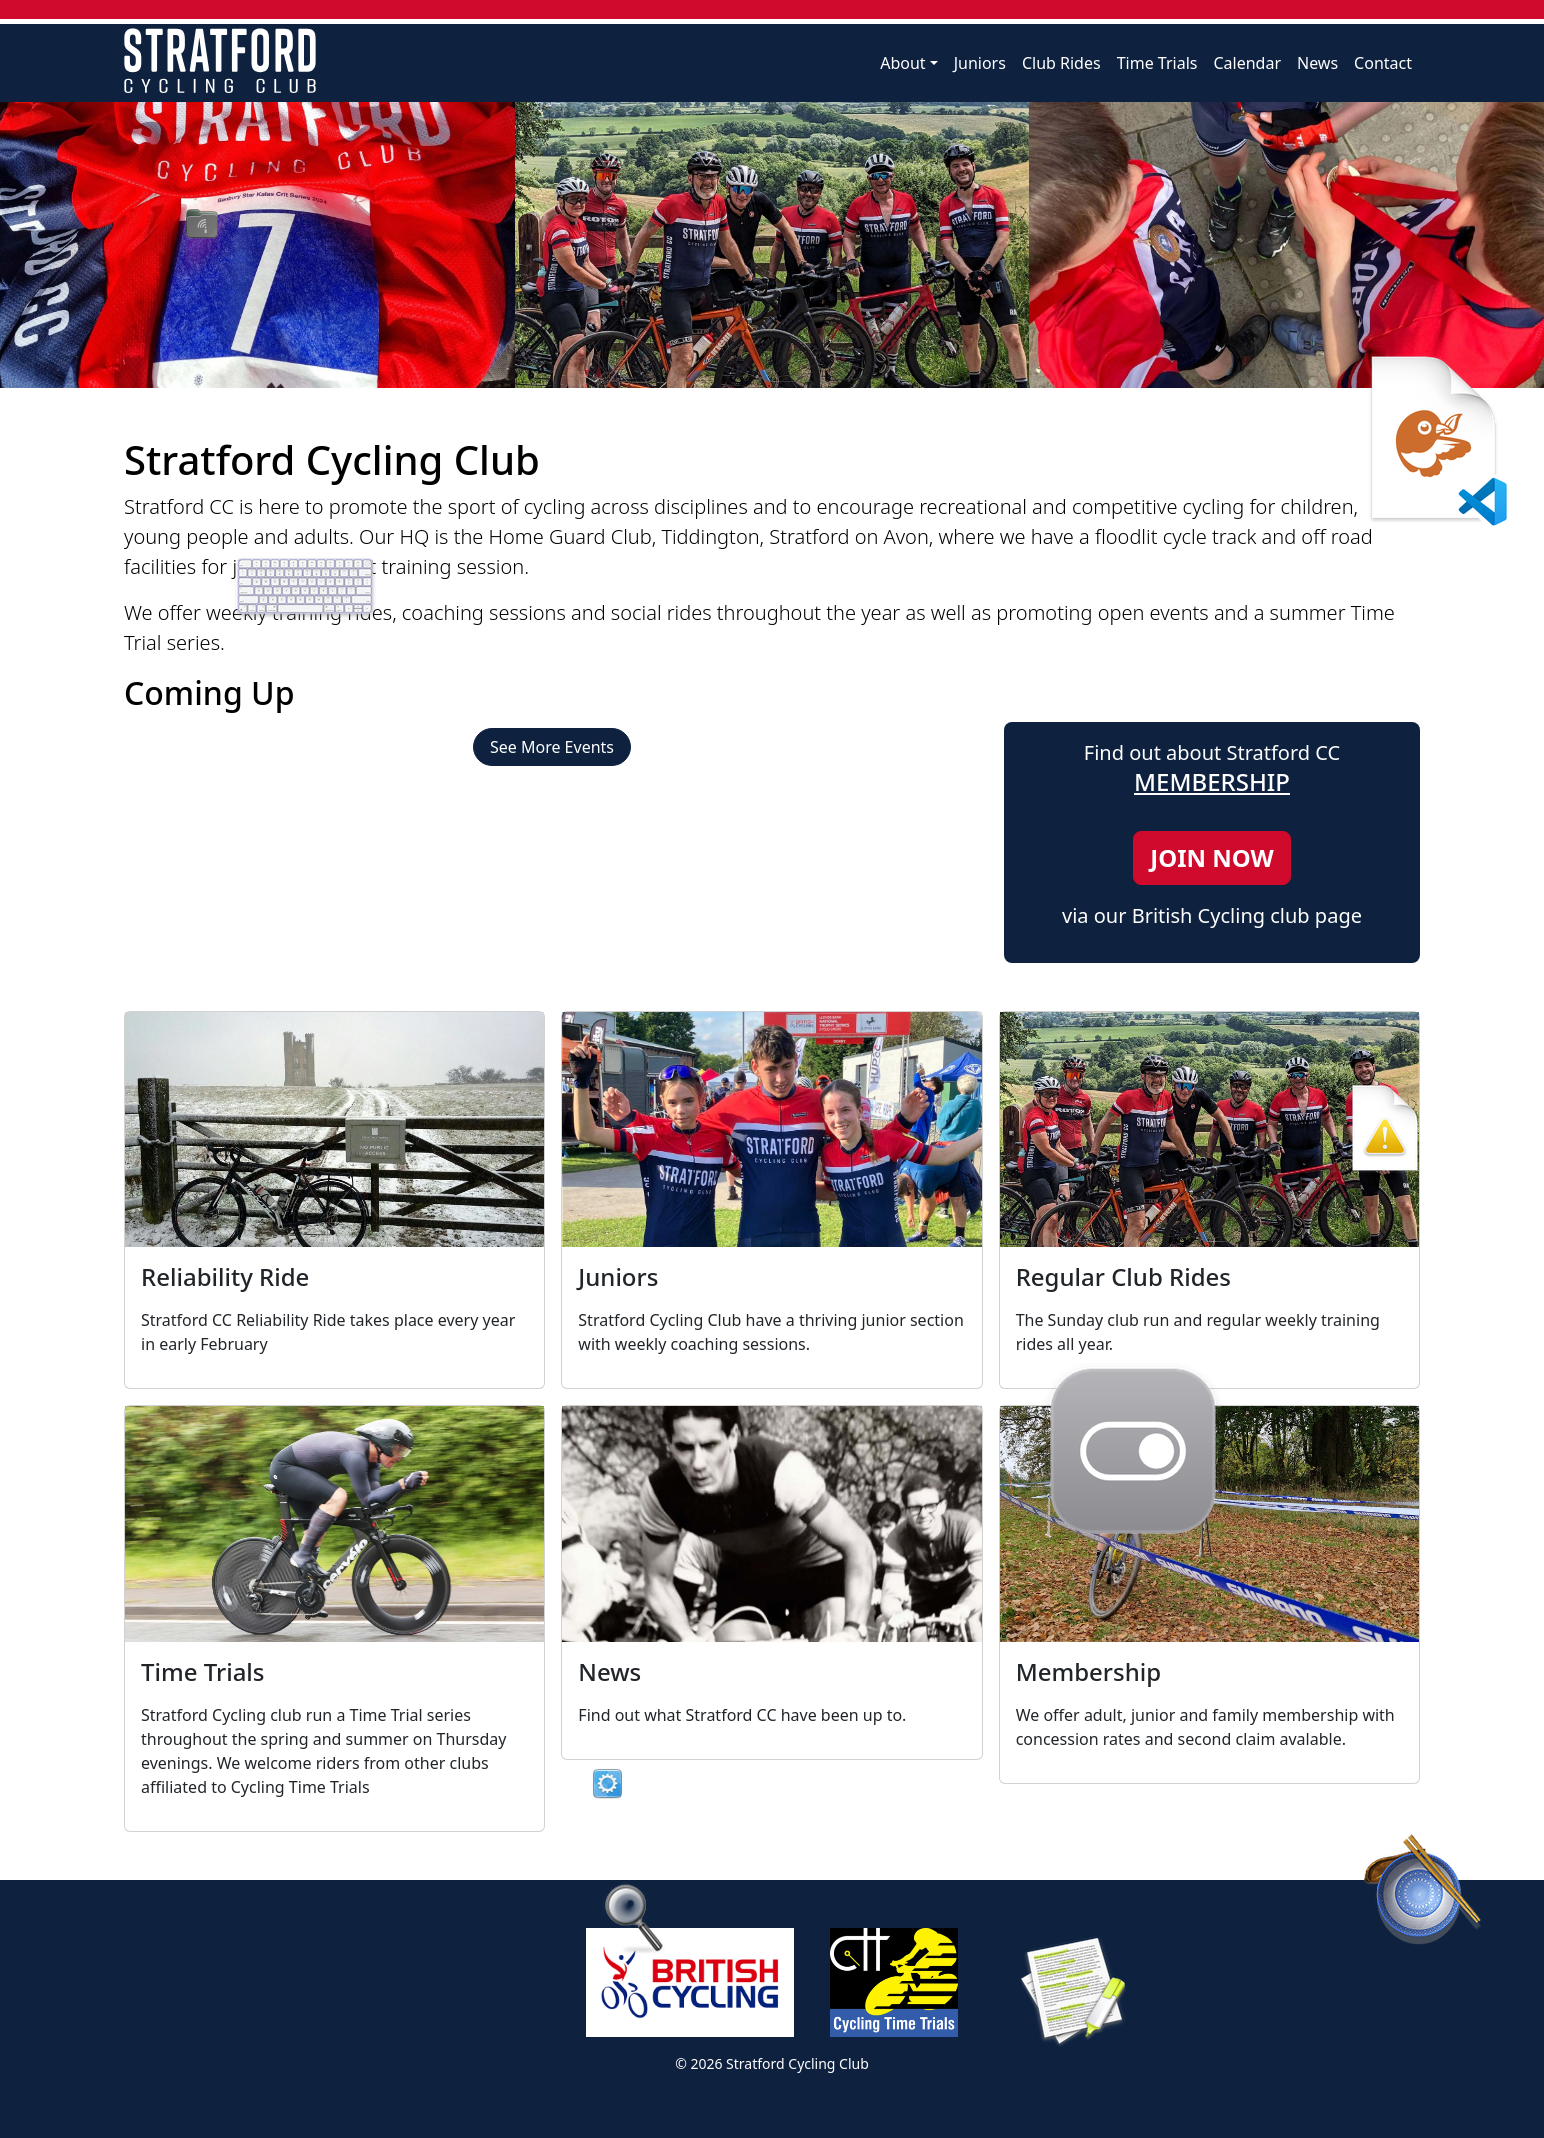  What do you see at coordinates (634, 1918) in the screenshot?
I see `search files, apps, or settings` at bounding box center [634, 1918].